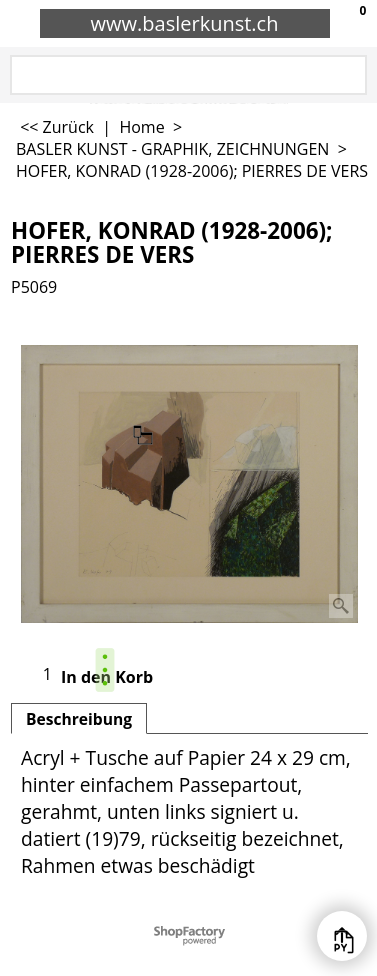  I want to click on a python script or .py file, so click(344, 942).